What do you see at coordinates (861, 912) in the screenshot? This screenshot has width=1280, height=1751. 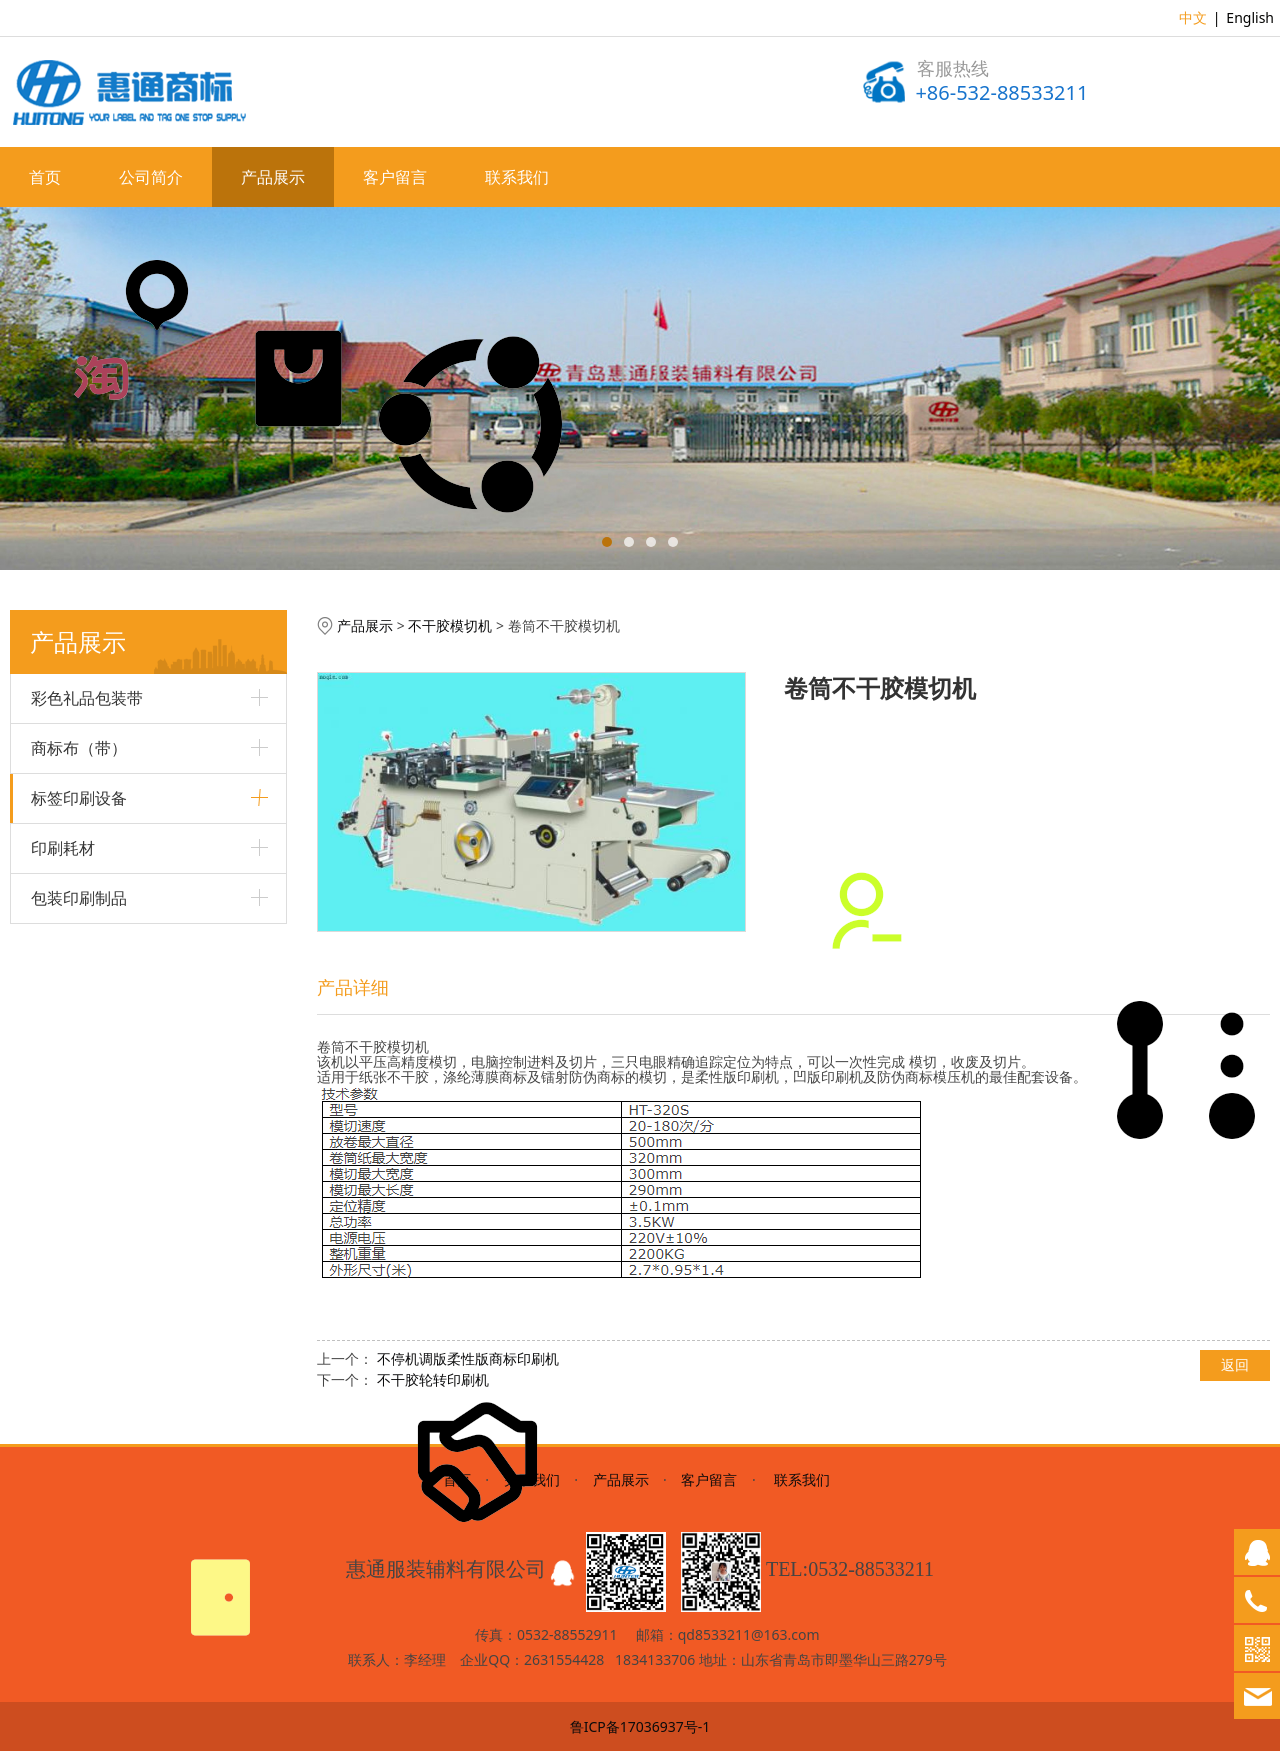 I see `remove a user or contact` at bounding box center [861, 912].